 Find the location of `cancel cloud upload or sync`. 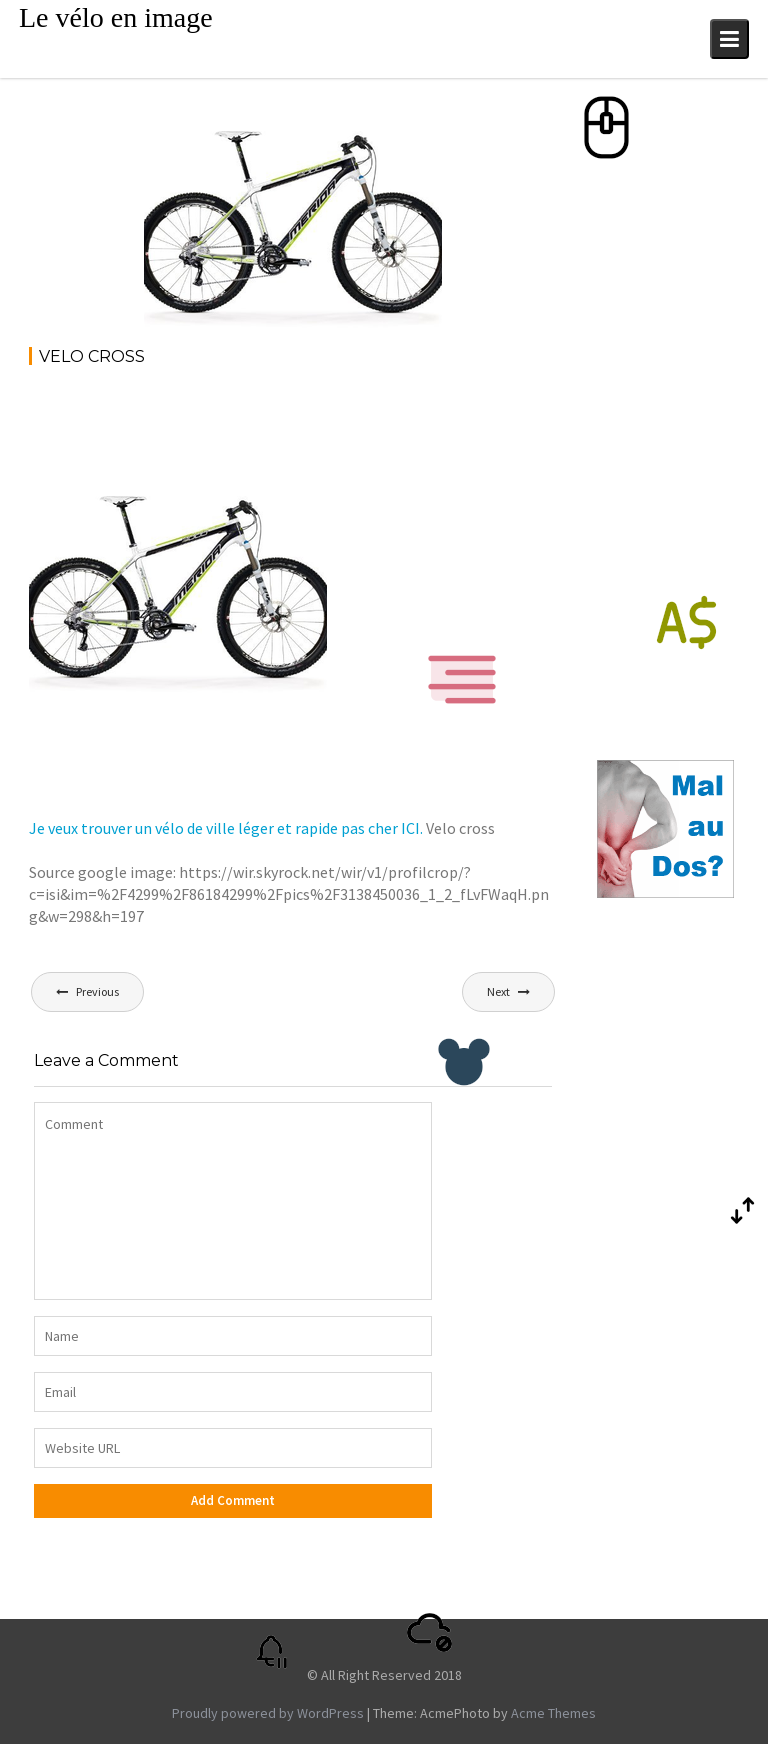

cancel cloud upload or sync is located at coordinates (429, 1629).